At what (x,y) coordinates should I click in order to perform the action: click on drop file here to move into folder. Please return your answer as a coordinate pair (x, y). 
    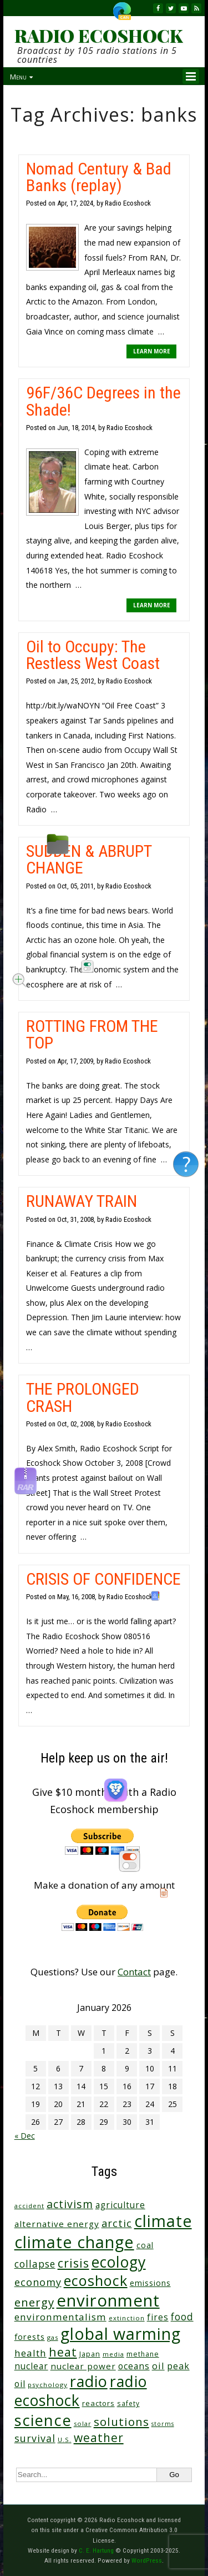
    Looking at the image, I should click on (58, 844).